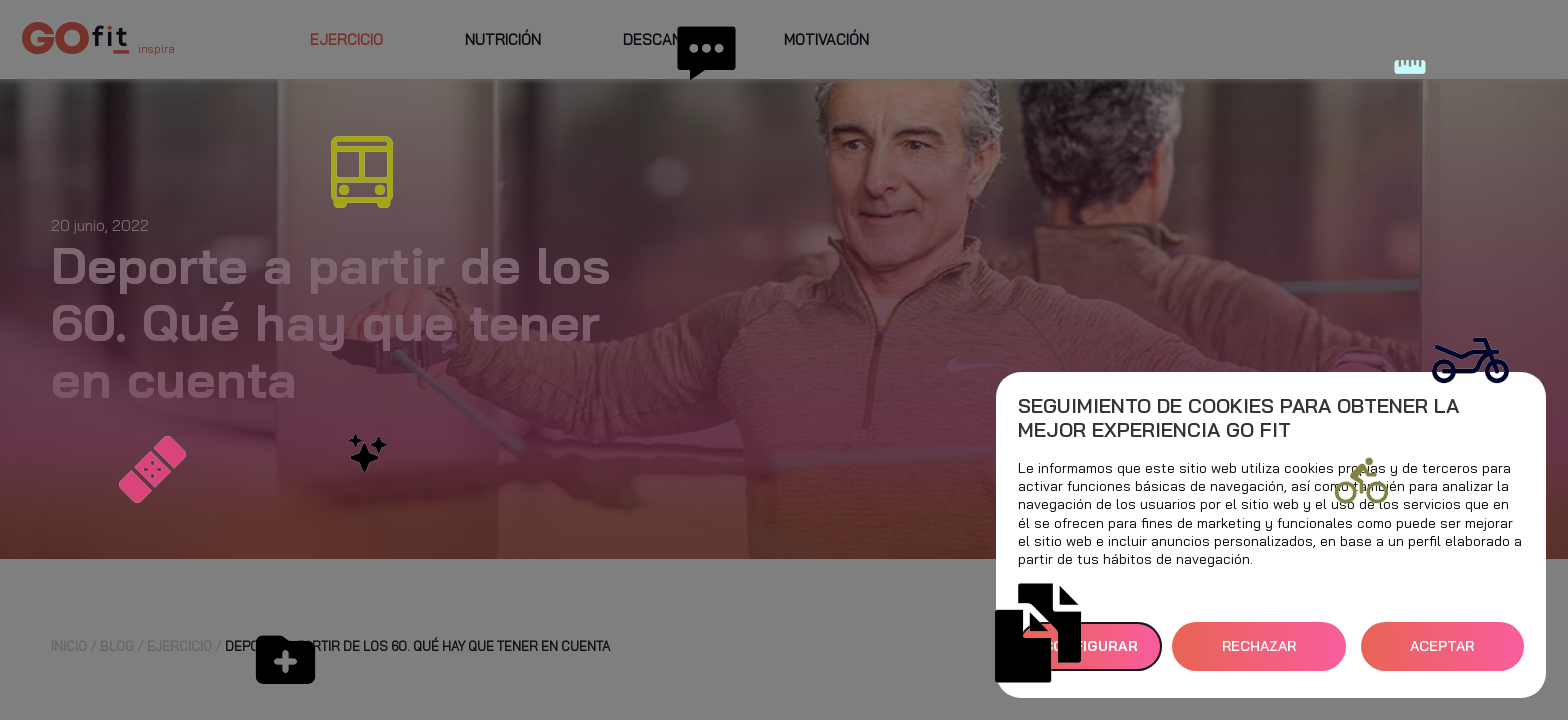 The width and height of the screenshot is (1568, 720). I want to click on view all documents, so click(1038, 633).